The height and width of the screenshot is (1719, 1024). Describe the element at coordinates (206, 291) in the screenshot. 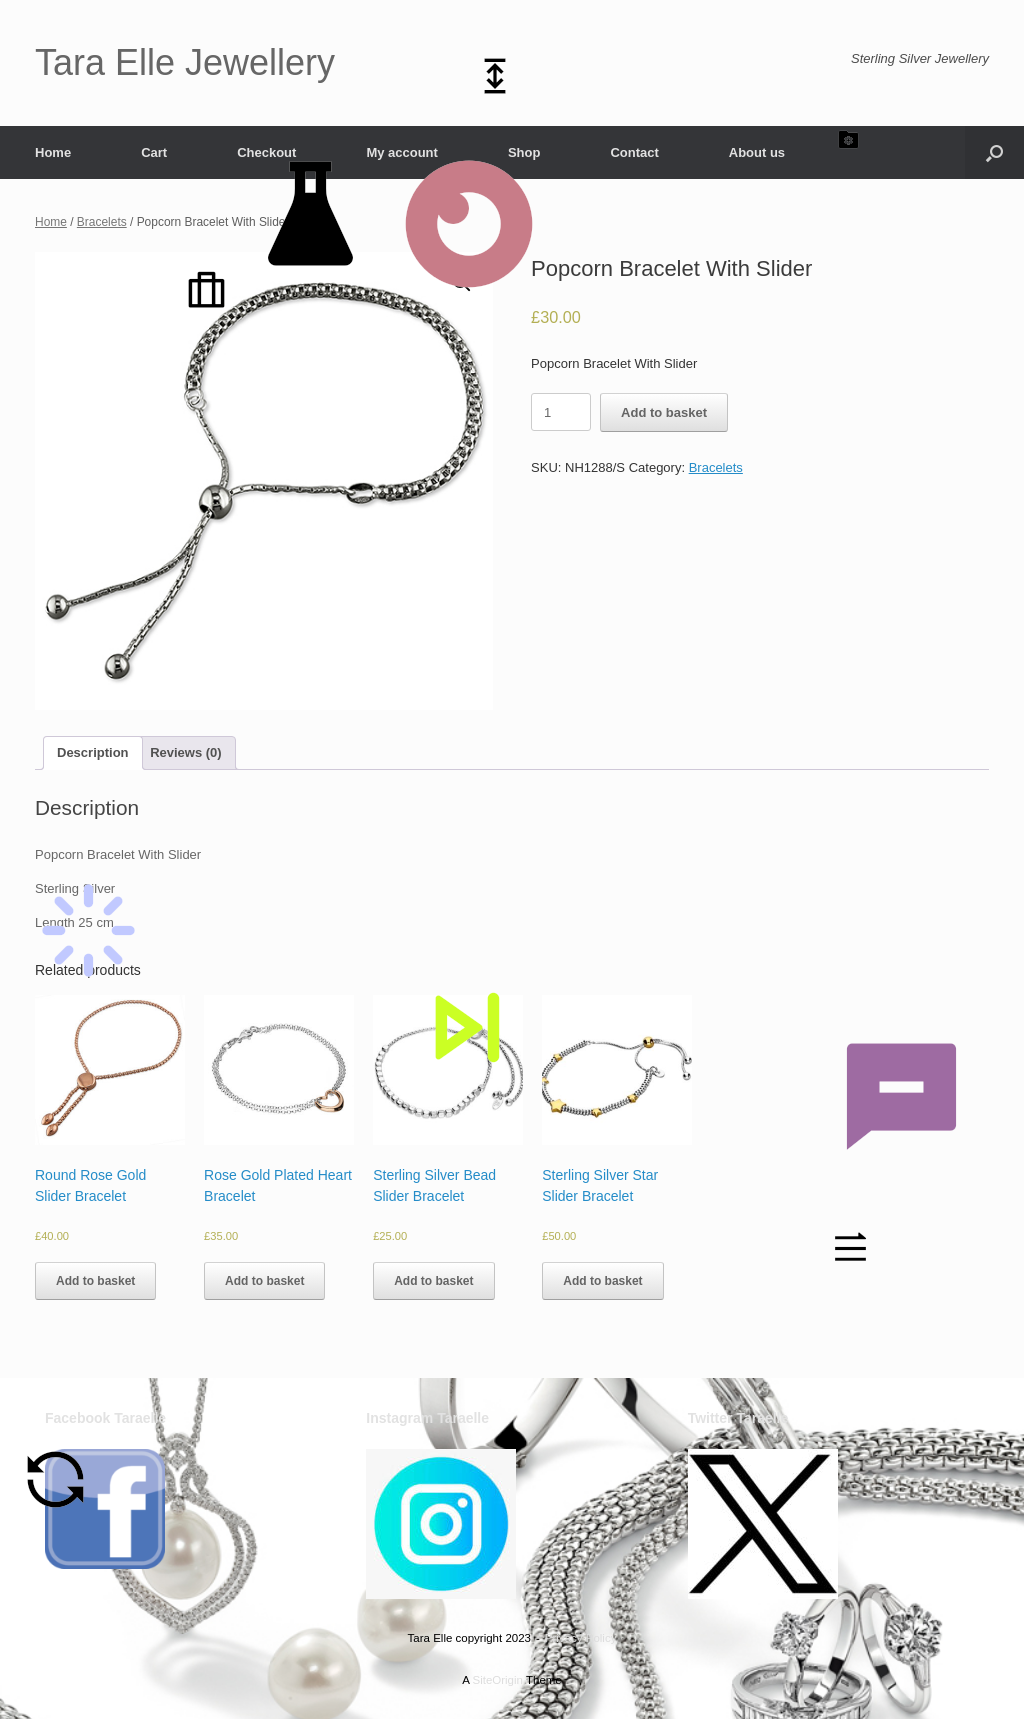

I see `access work or business documents` at that location.